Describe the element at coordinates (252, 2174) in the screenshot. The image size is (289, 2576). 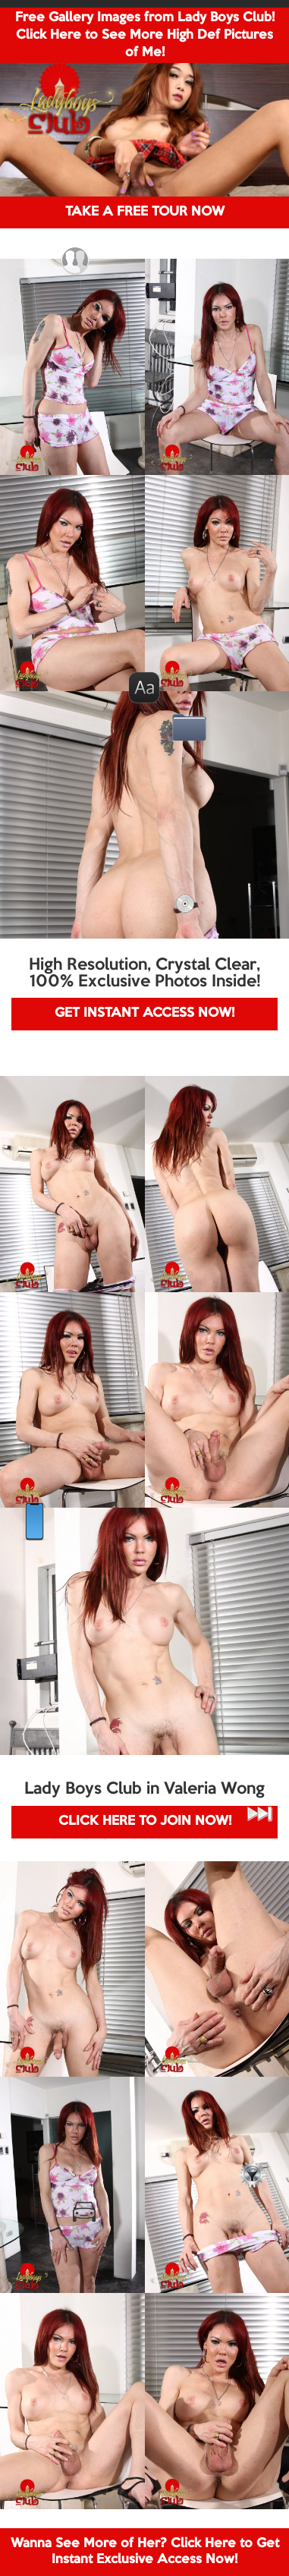
I see `filter or sort media library content` at that location.